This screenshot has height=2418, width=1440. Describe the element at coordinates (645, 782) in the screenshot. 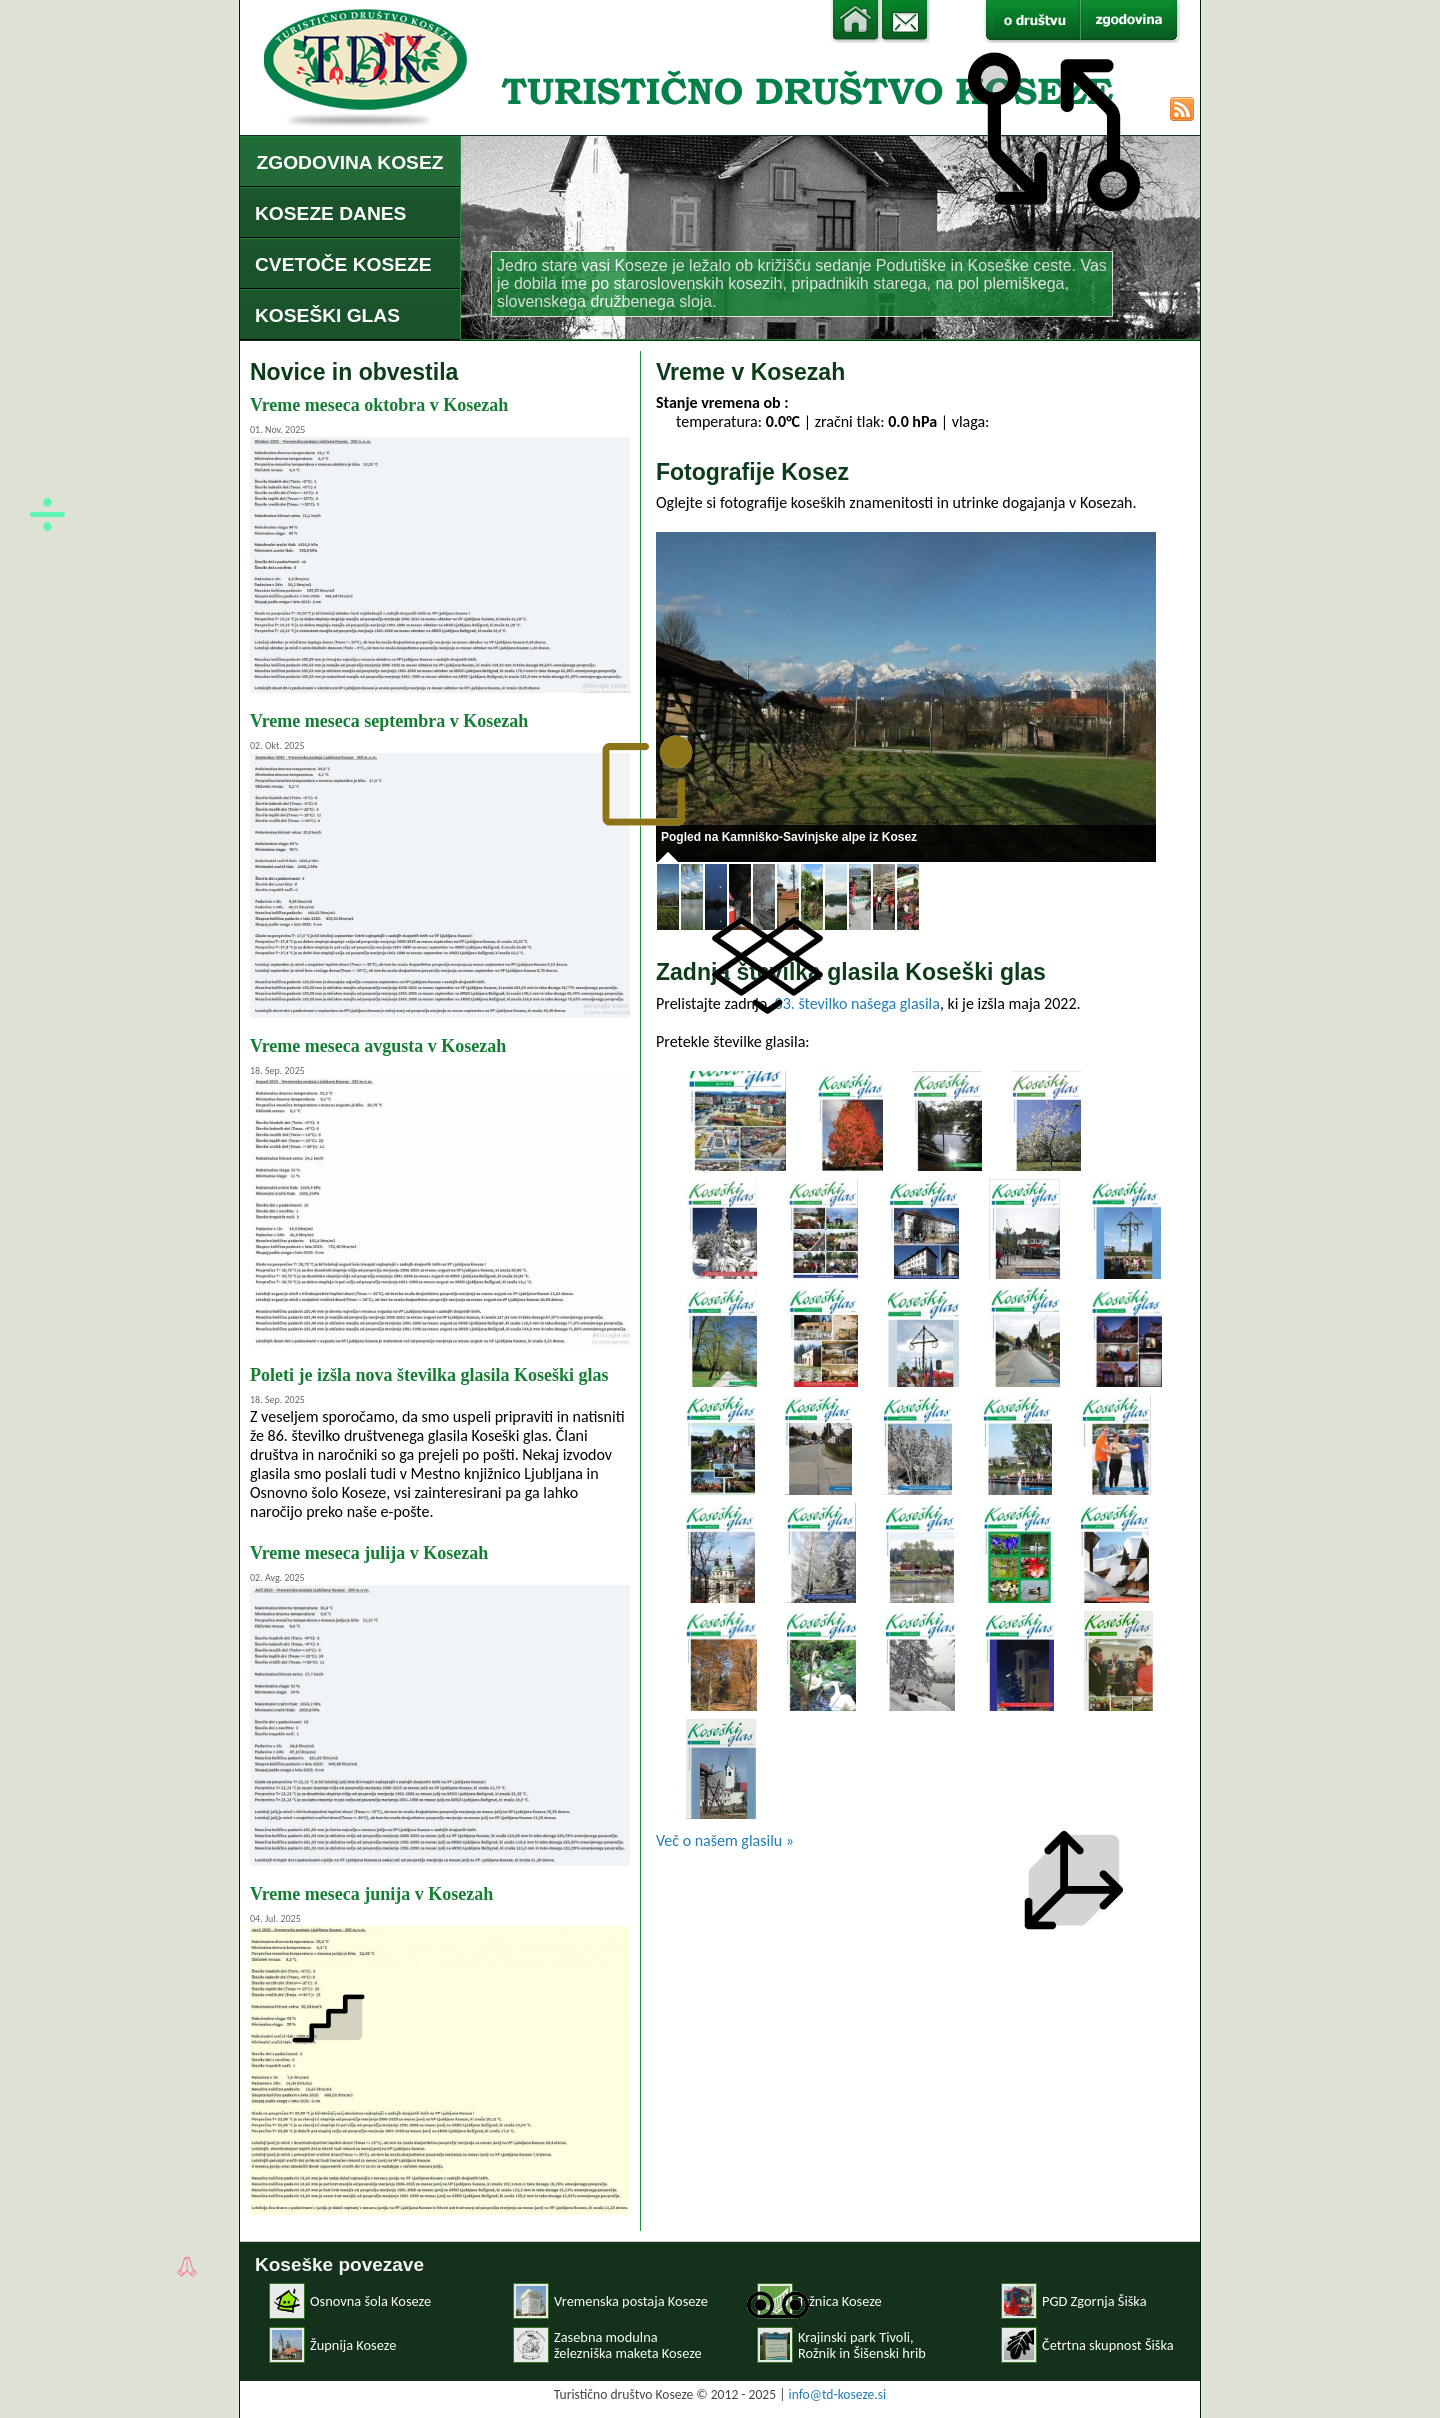

I see `indicates new notifications or alerts` at that location.